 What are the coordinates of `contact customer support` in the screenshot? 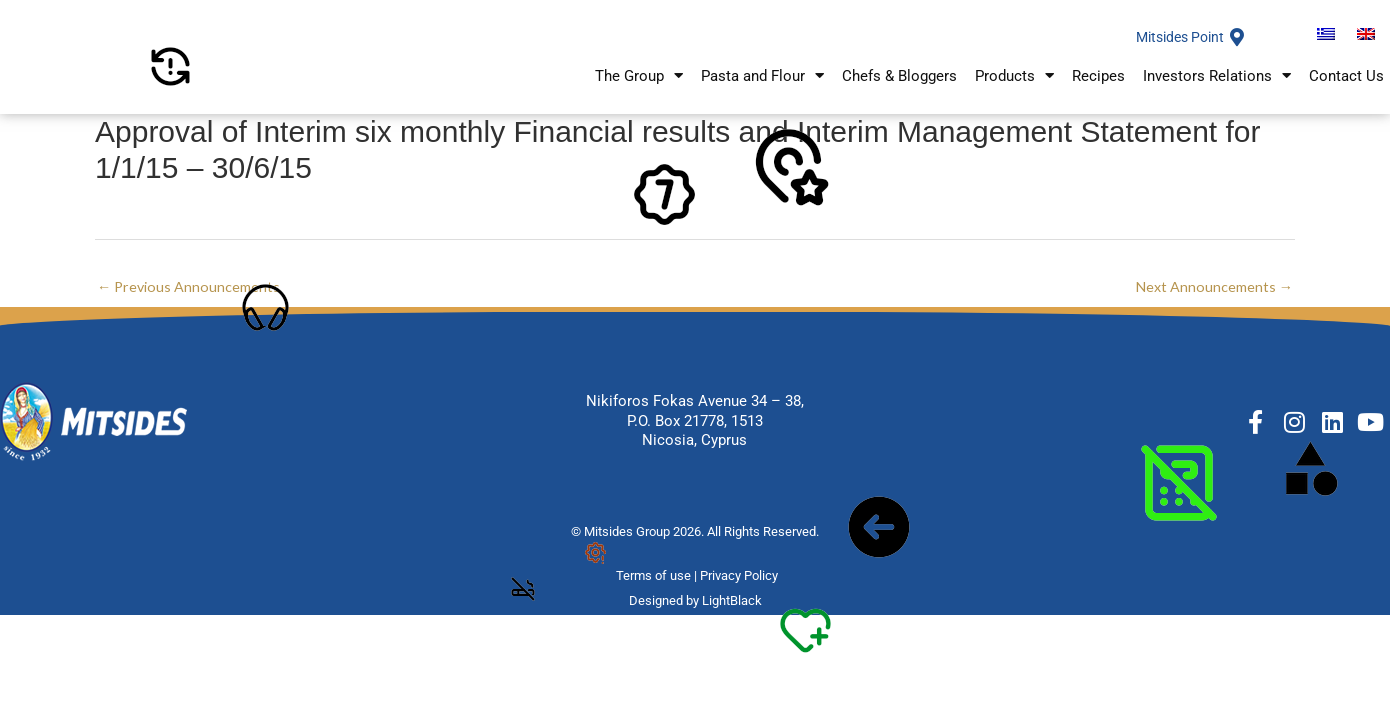 It's located at (265, 307).